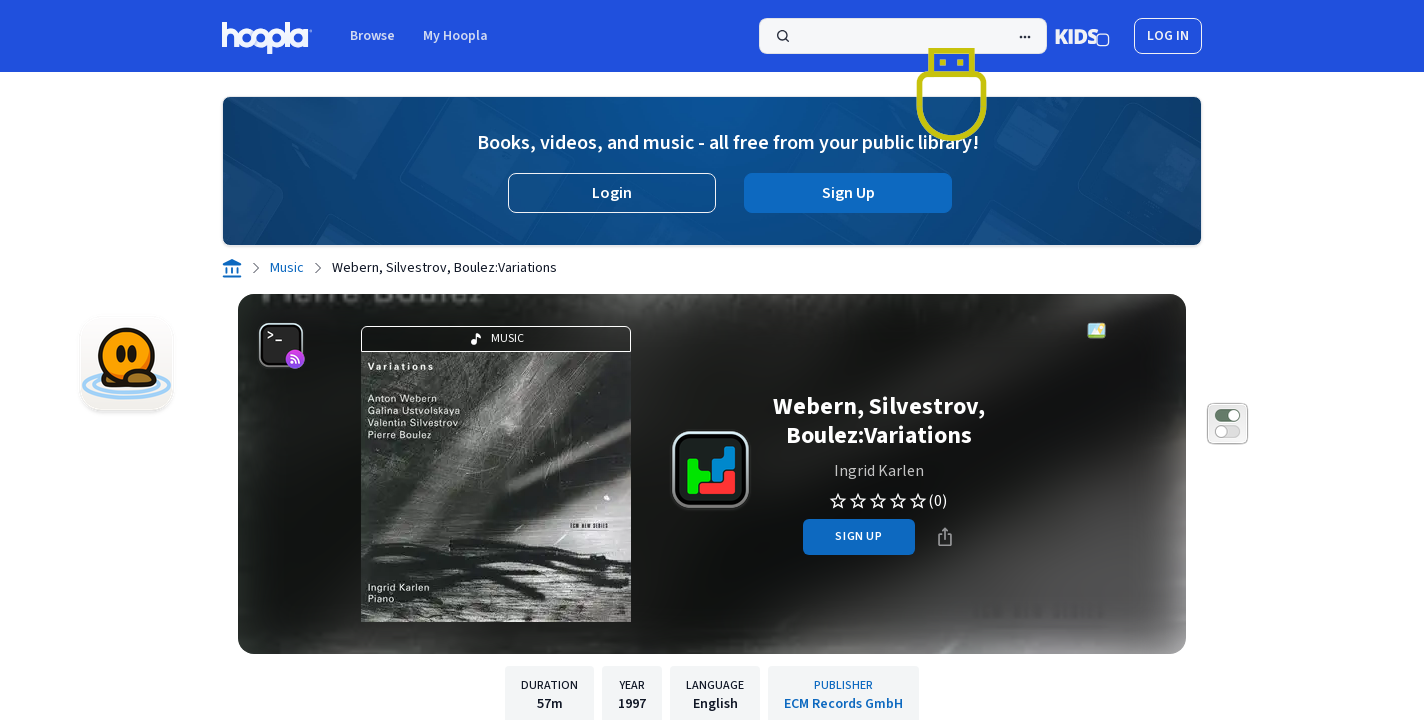  I want to click on open SecureCRT terminal emulator app, so click(281, 345).